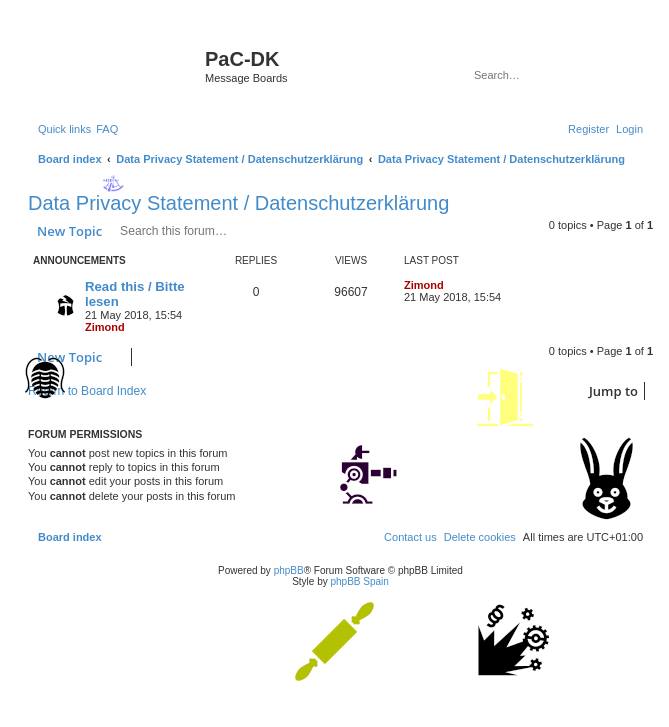 The height and width of the screenshot is (727, 669). What do you see at coordinates (368, 474) in the screenshot?
I see `select automated turret weapon` at bounding box center [368, 474].